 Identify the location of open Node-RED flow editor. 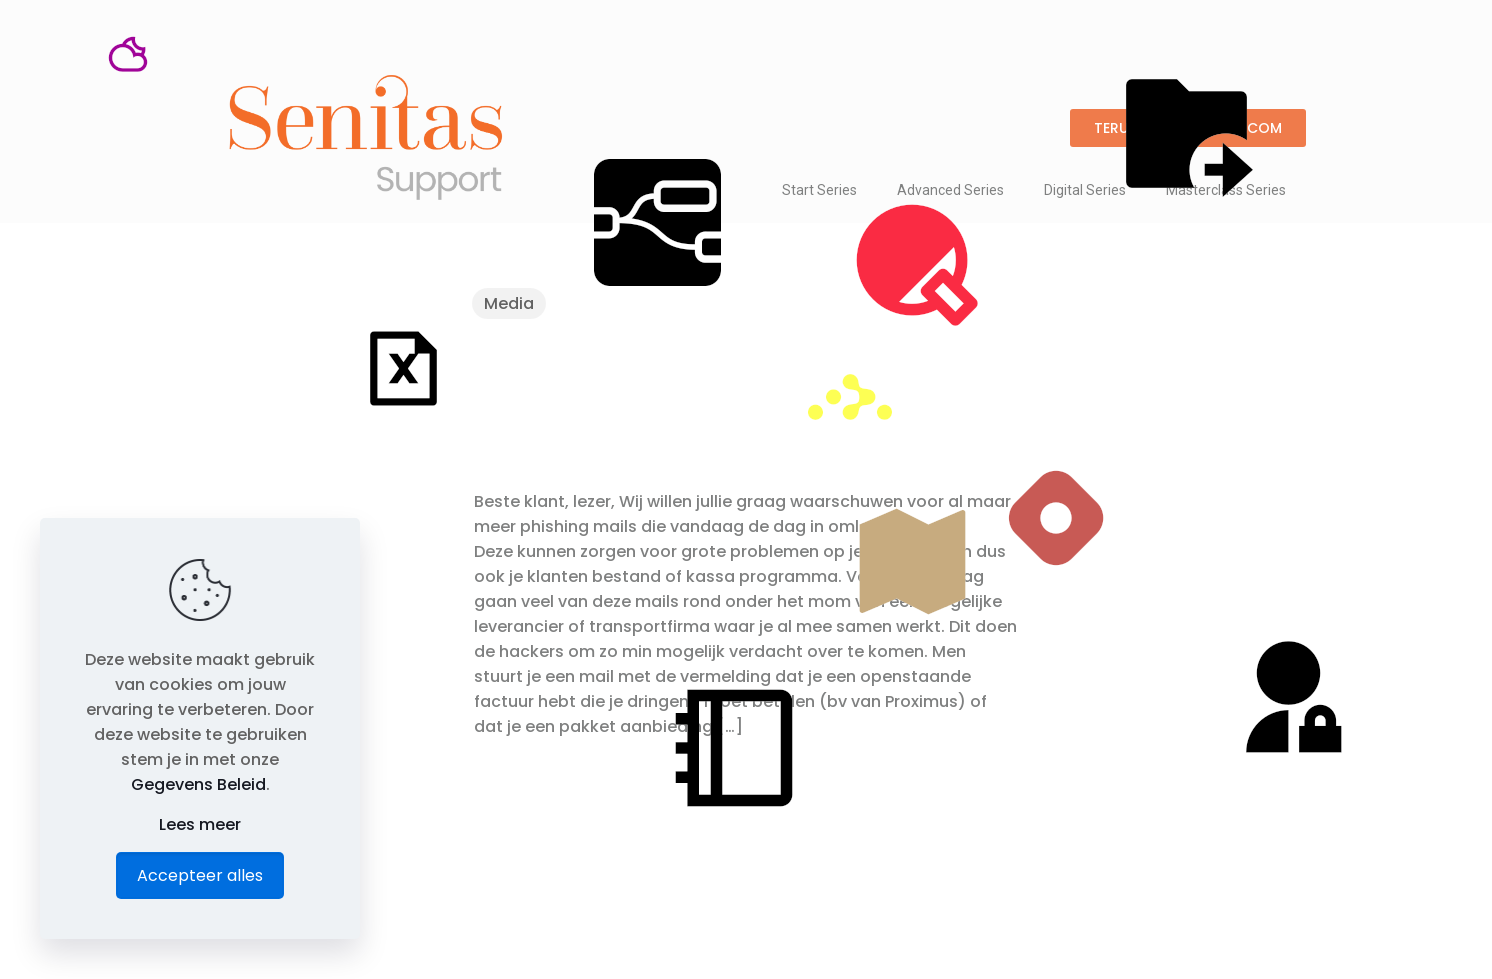
(657, 222).